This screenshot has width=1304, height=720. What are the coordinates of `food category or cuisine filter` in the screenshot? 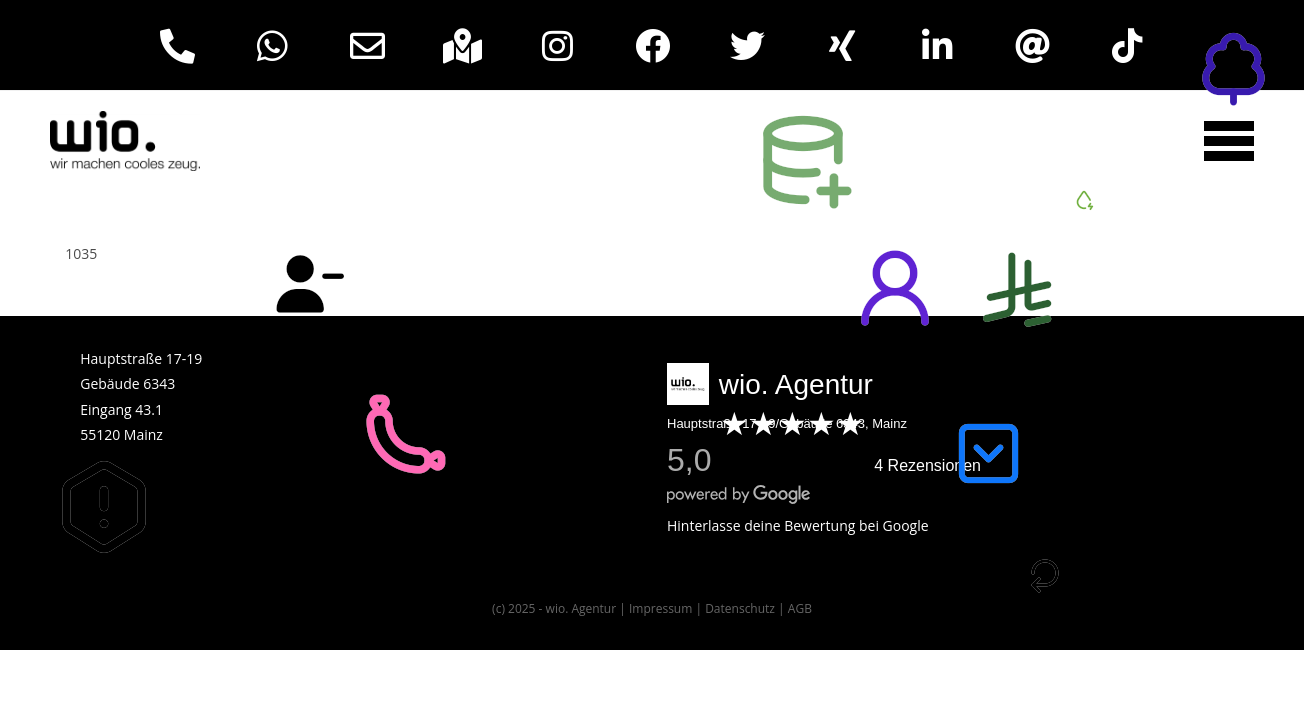 It's located at (404, 436).